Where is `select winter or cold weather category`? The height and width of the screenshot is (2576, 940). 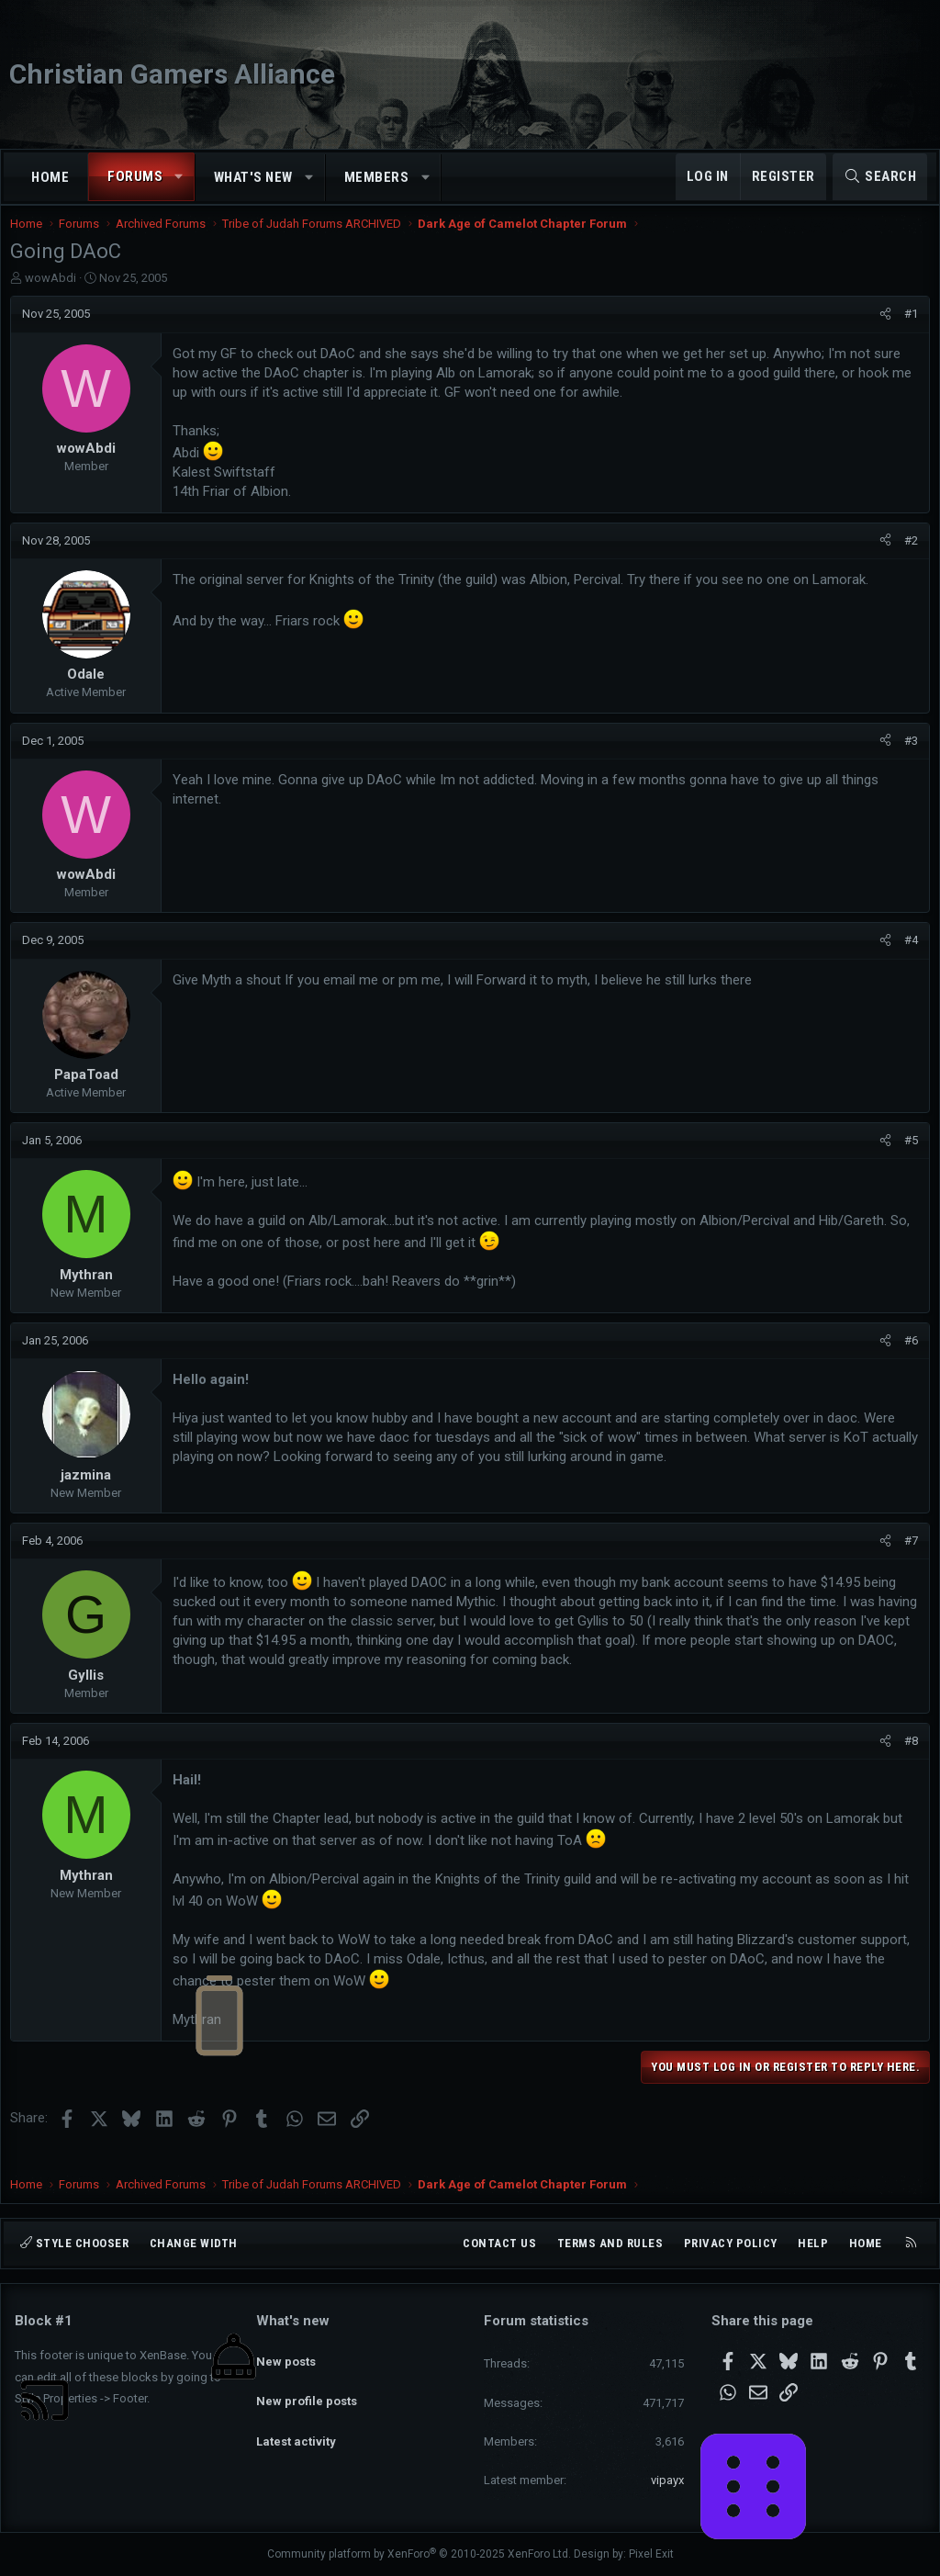 select winter or cold weather category is located at coordinates (233, 2358).